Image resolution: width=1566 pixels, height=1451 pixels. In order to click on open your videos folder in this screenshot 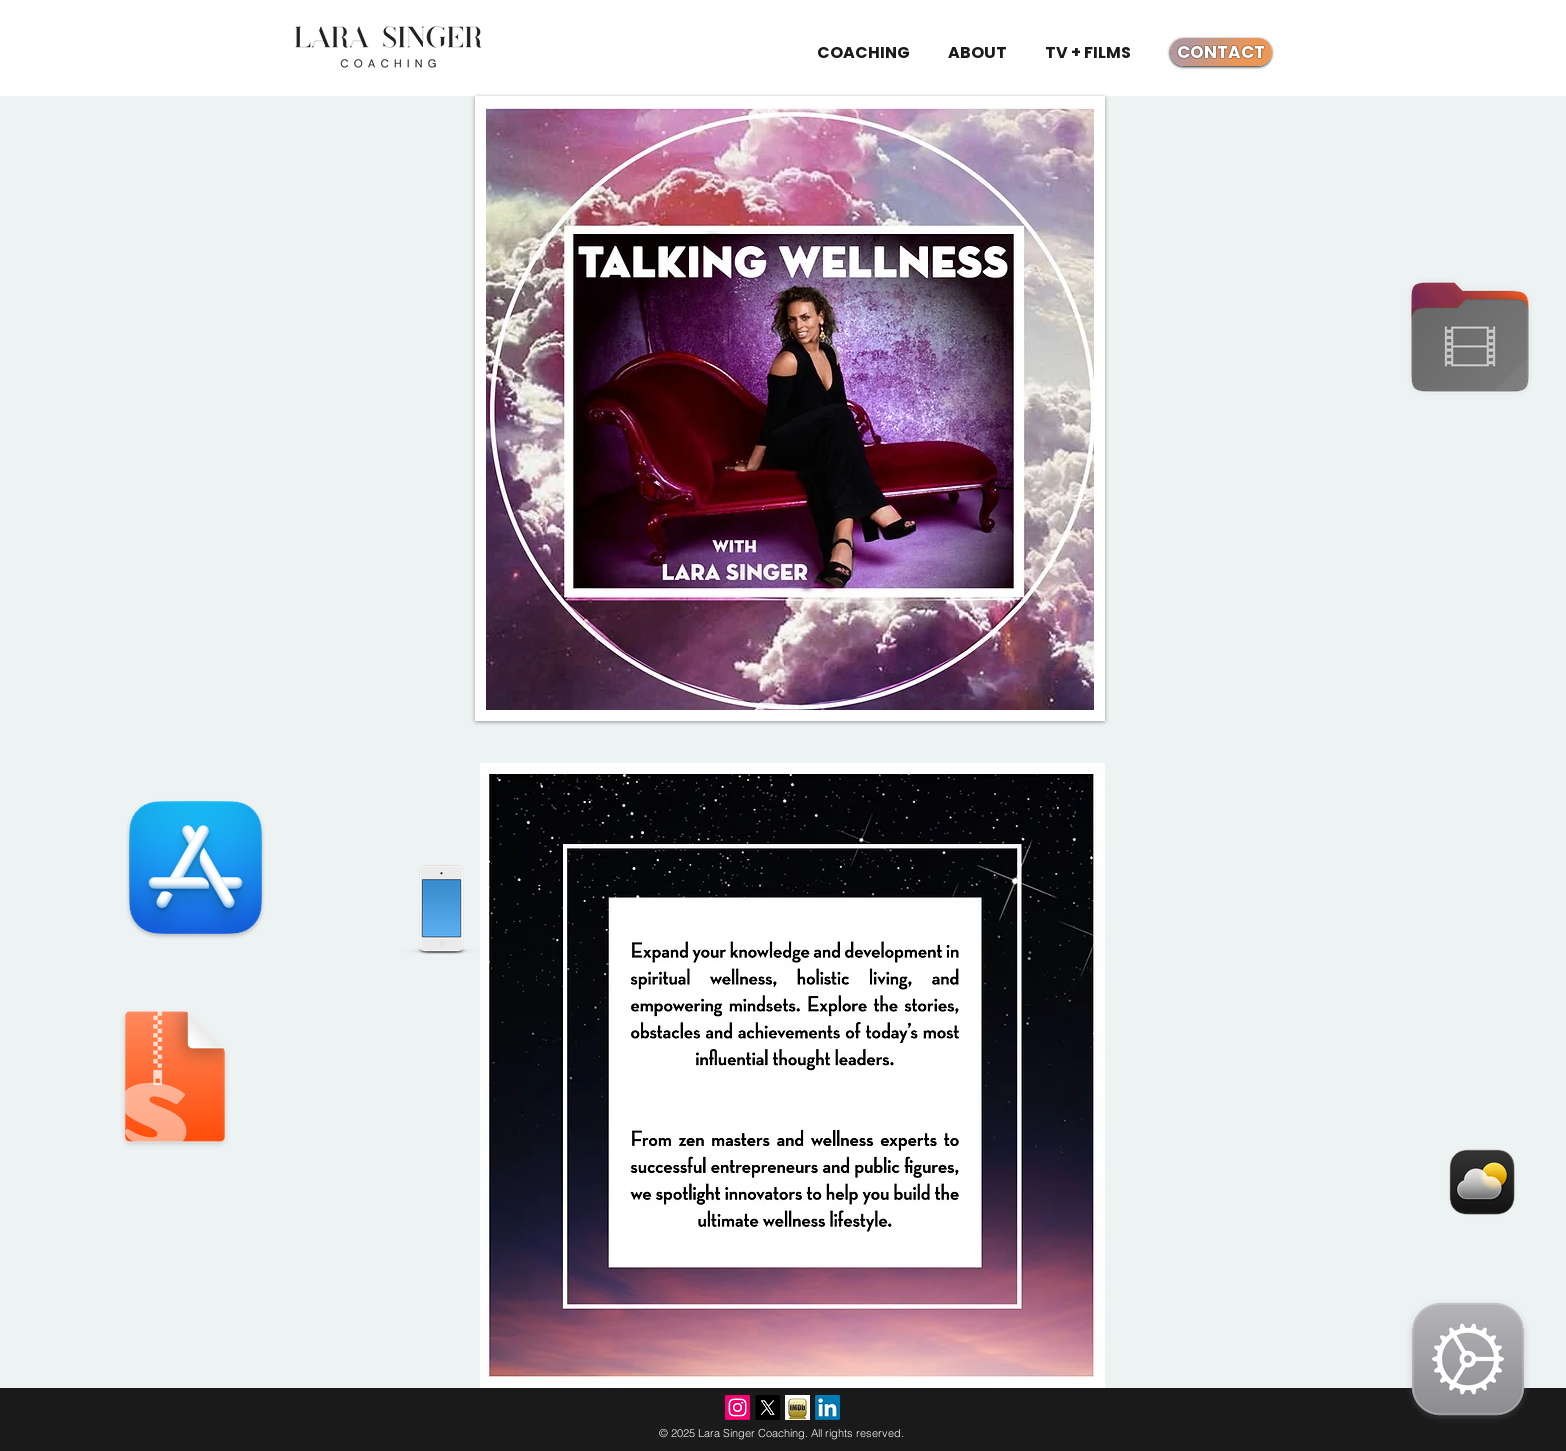, I will do `click(1470, 337)`.